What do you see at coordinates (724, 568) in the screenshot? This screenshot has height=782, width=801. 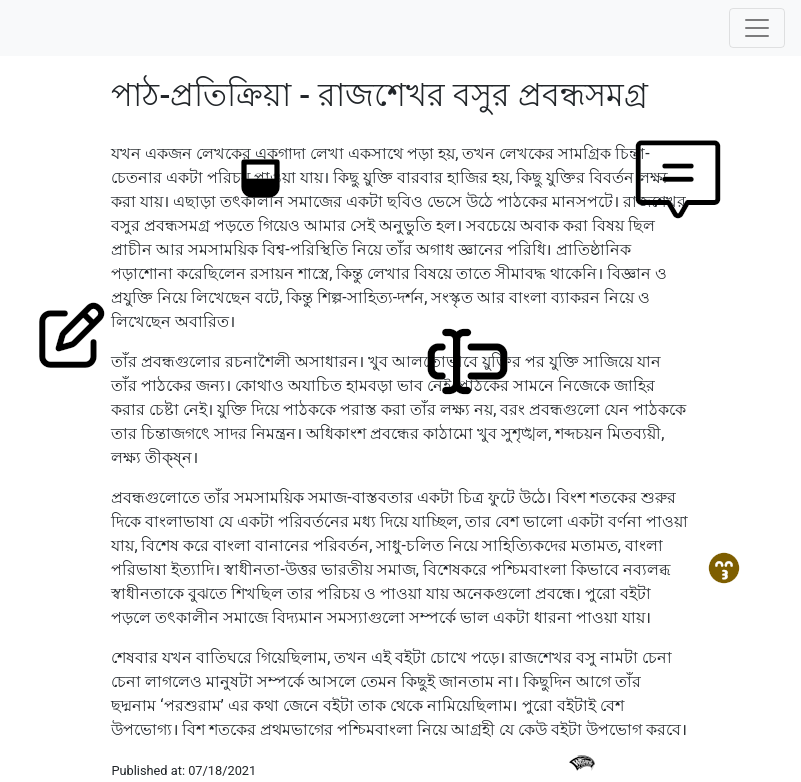 I see `send a kiss or blowing kiss emoji reaction` at bounding box center [724, 568].